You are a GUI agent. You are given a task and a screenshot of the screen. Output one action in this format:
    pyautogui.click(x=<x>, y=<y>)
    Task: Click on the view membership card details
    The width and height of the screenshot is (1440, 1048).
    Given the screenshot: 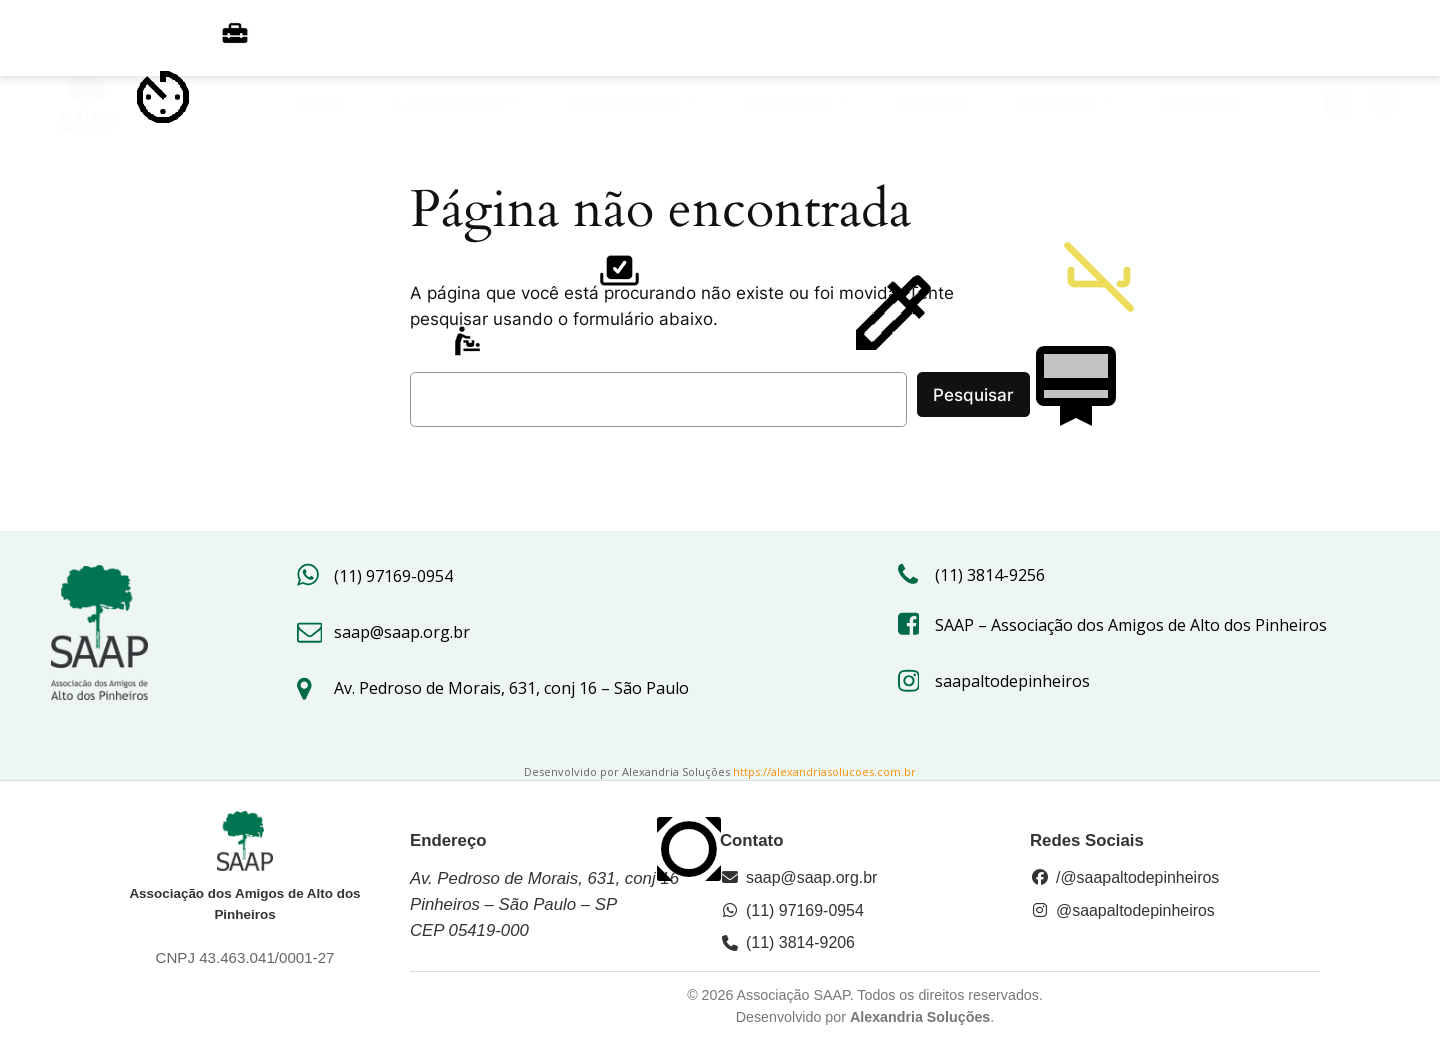 What is the action you would take?
    pyautogui.click(x=1076, y=386)
    